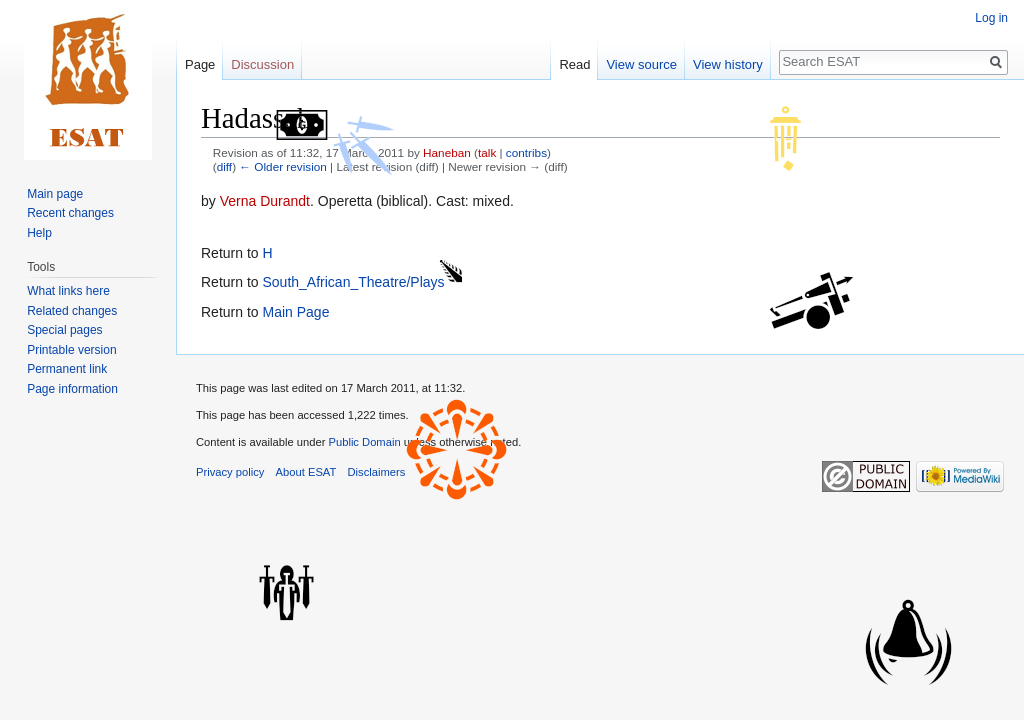 The image size is (1024, 720). What do you see at coordinates (908, 641) in the screenshot?
I see `indicates new notifications or alerts` at bounding box center [908, 641].